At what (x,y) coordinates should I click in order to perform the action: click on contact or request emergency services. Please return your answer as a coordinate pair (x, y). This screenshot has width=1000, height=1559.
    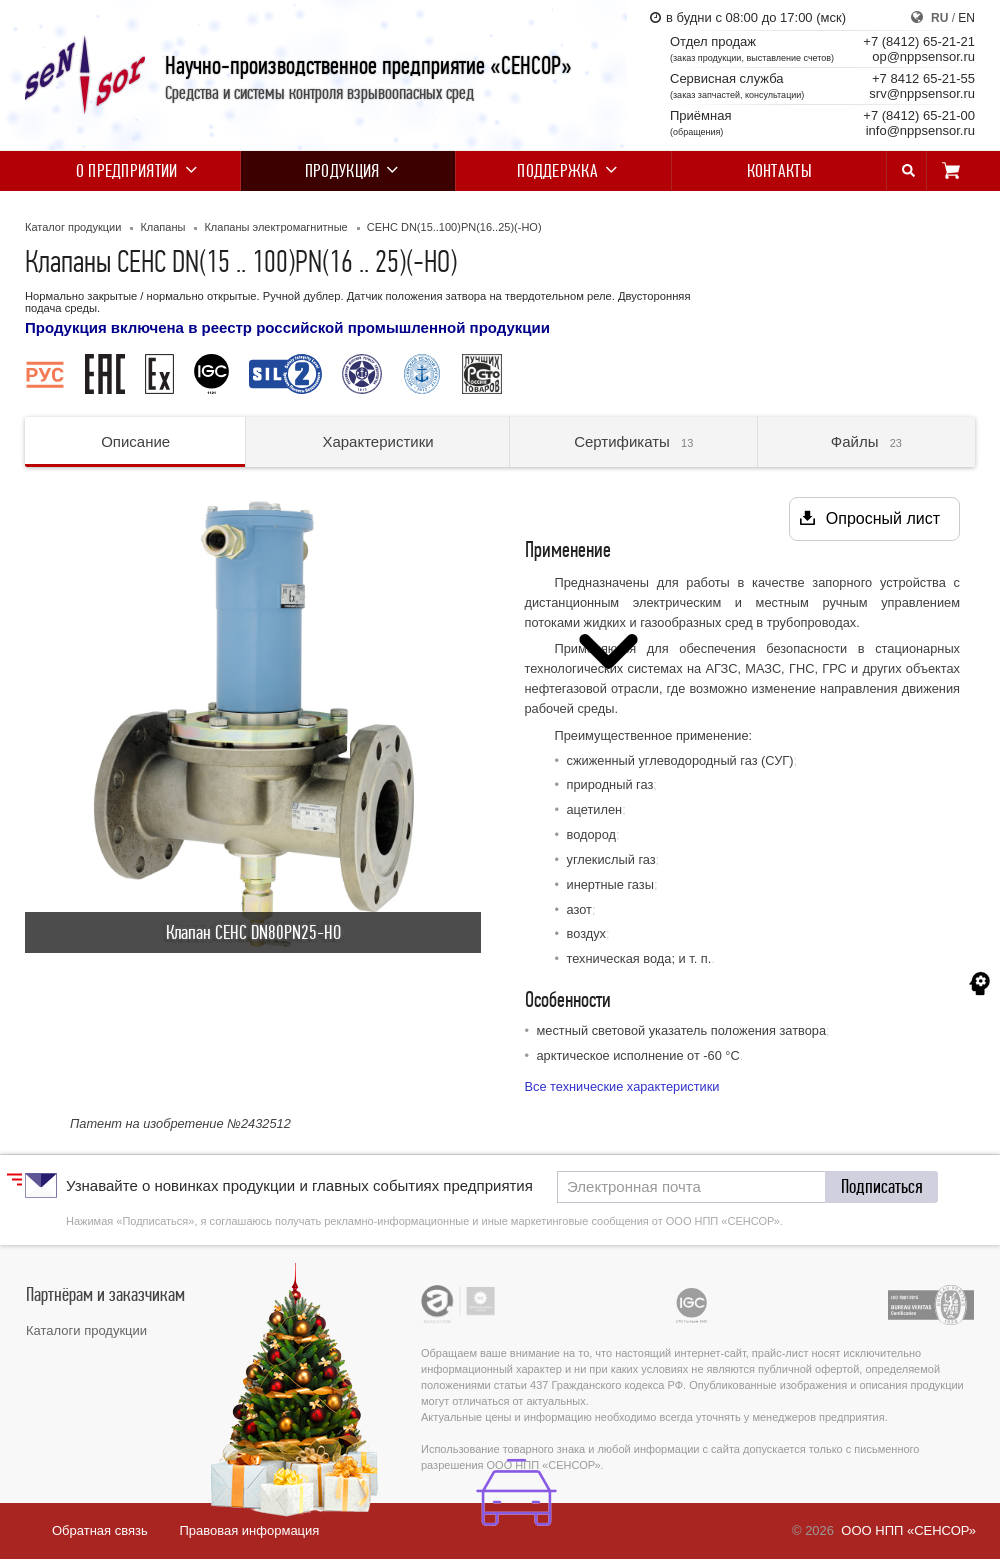
    Looking at the image, I should click on (516, 1496).